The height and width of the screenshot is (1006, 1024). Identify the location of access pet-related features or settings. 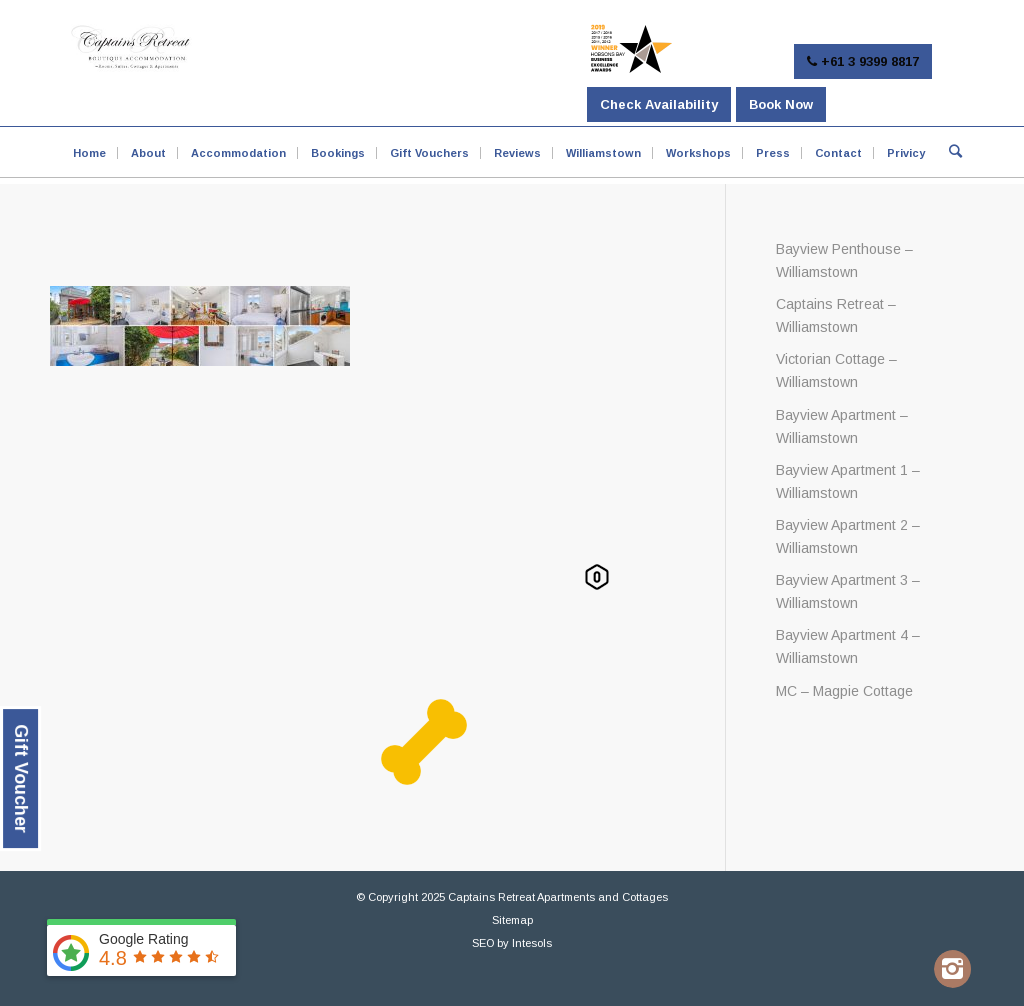
(424, 742).